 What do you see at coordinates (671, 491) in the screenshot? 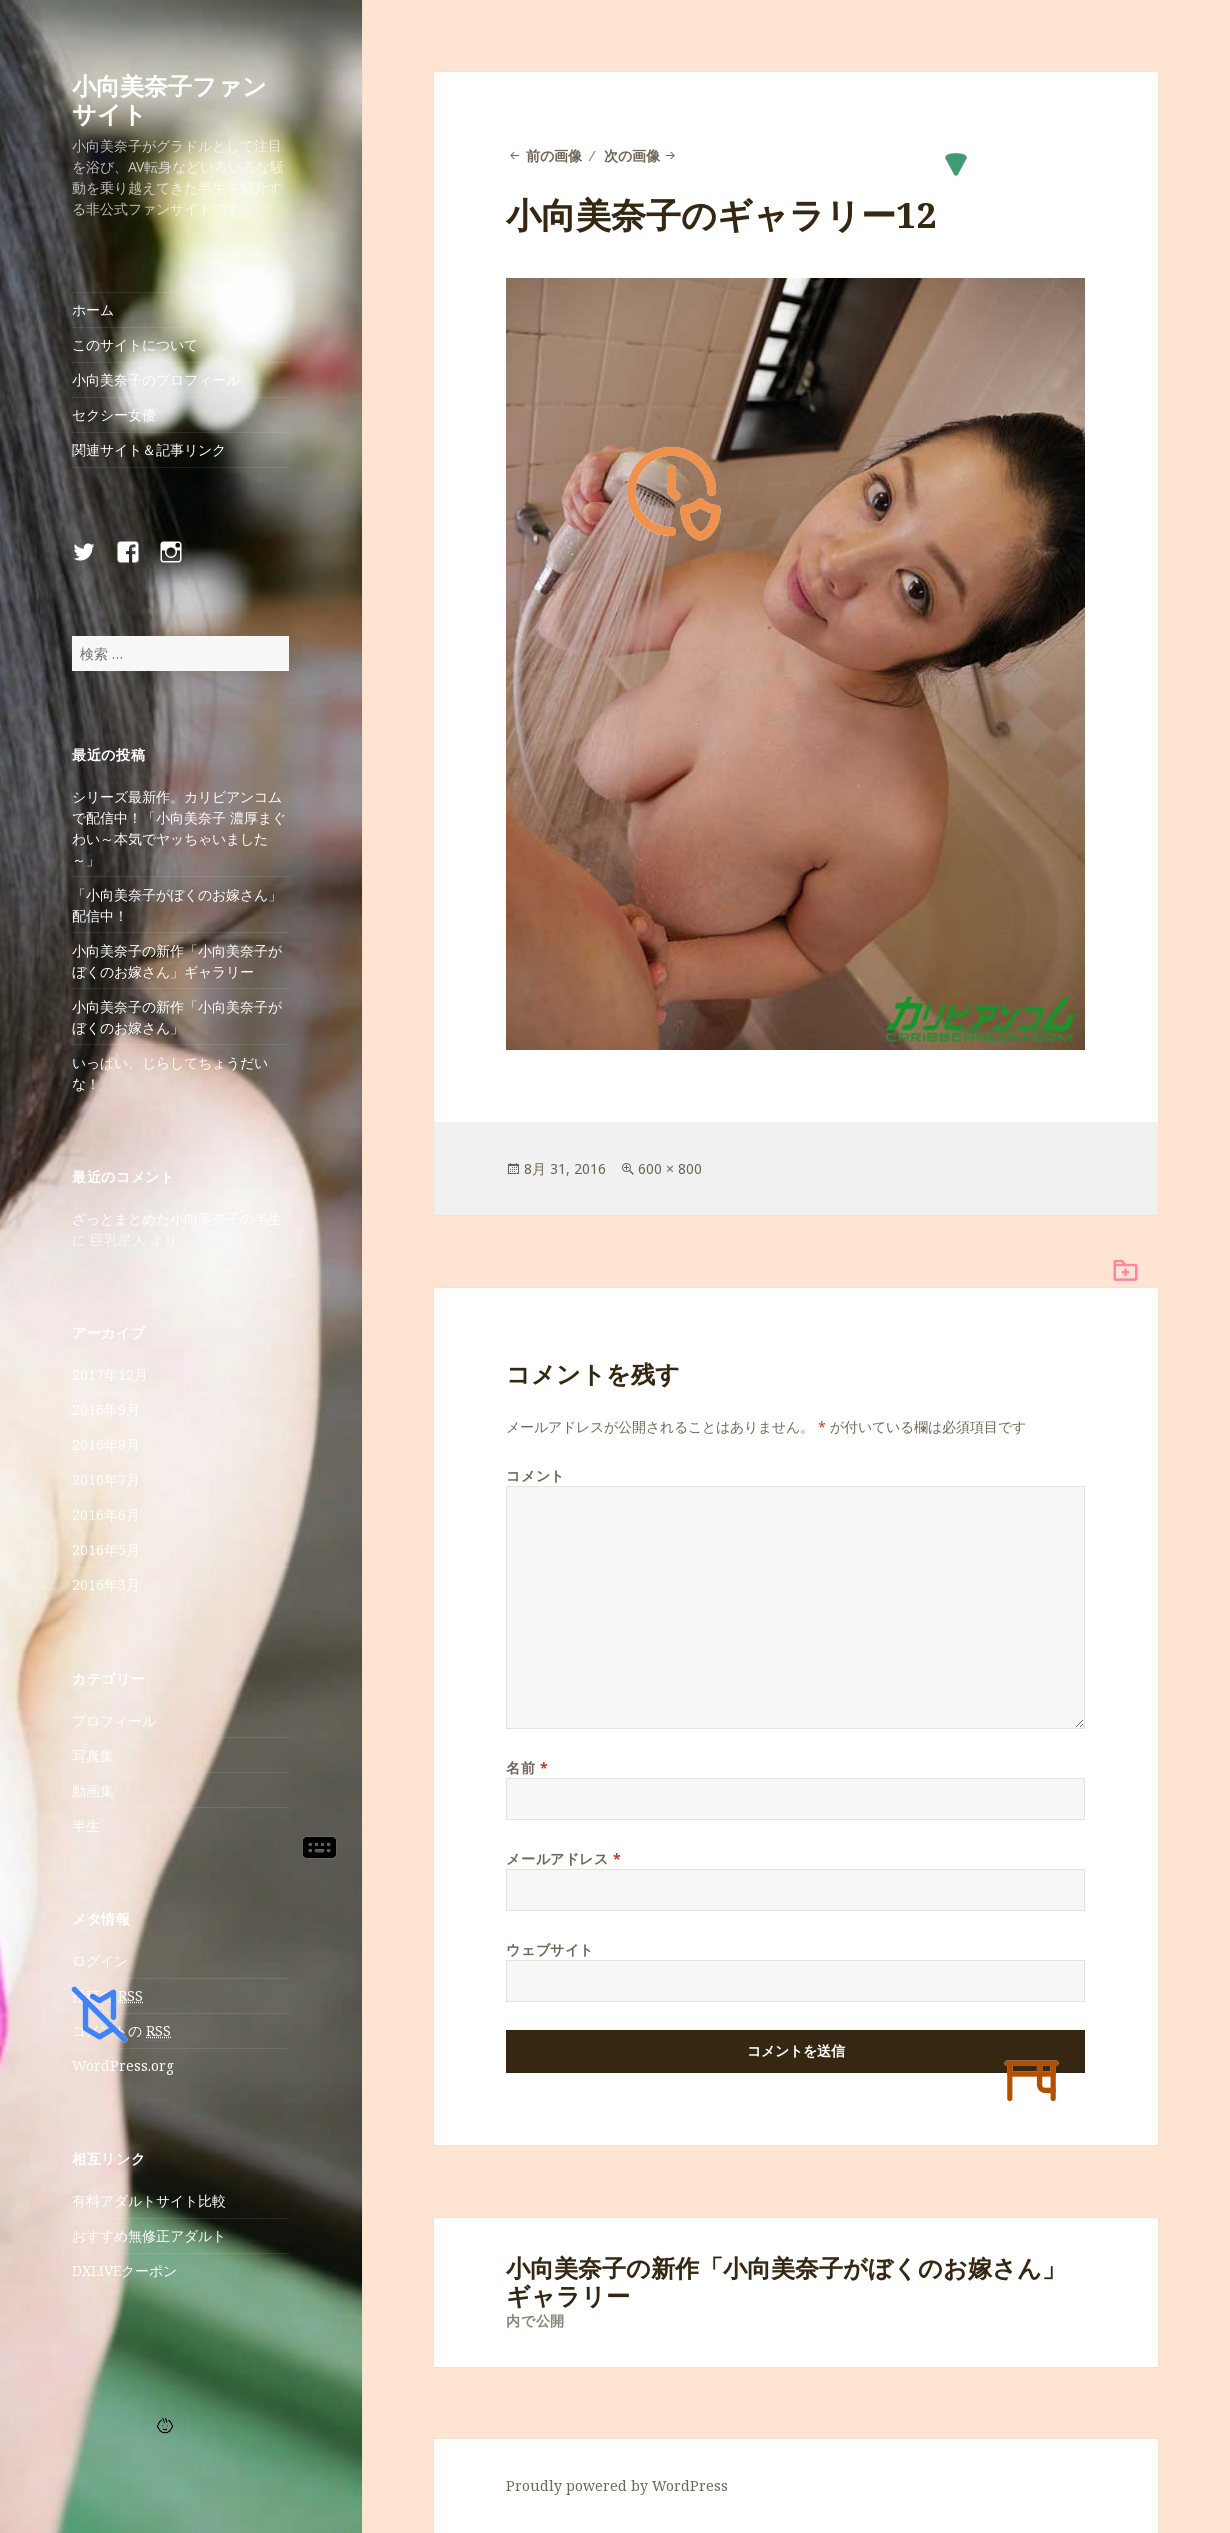
I see `view protected or secure time settings` at bounding box center [671, 491].